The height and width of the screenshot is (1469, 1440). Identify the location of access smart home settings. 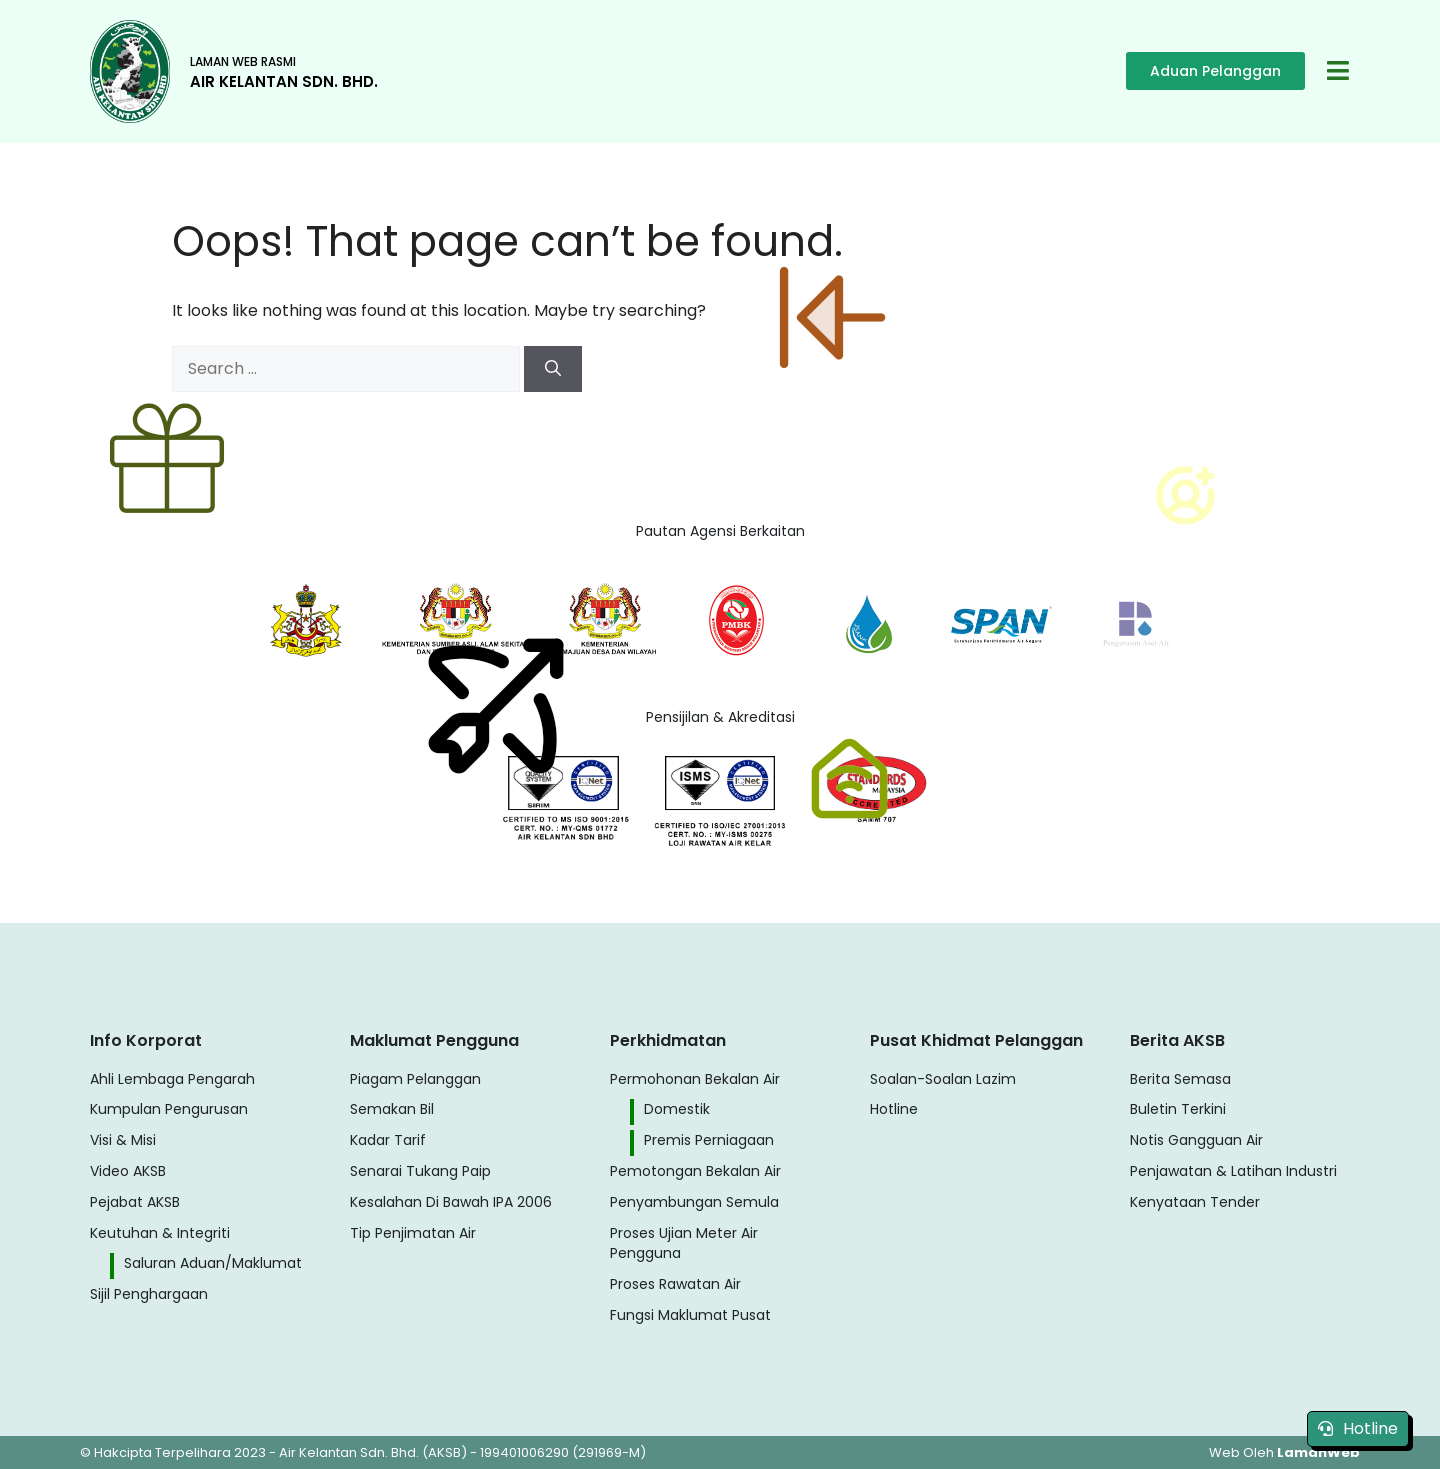
(849, 780).